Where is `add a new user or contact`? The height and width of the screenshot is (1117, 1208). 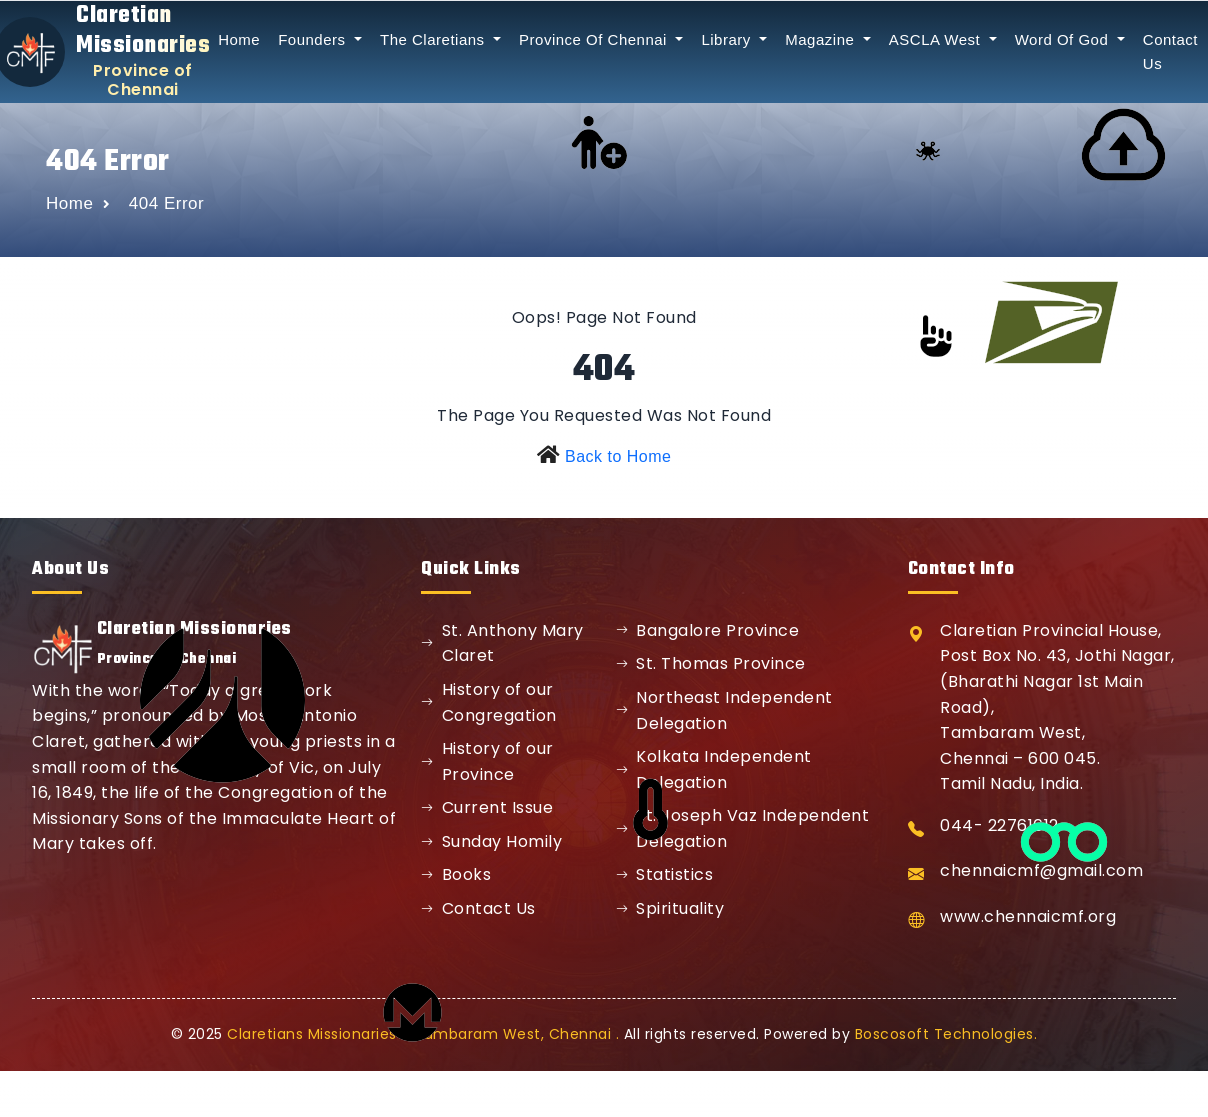 add a new user or contact is located at coordinates (597, 142).